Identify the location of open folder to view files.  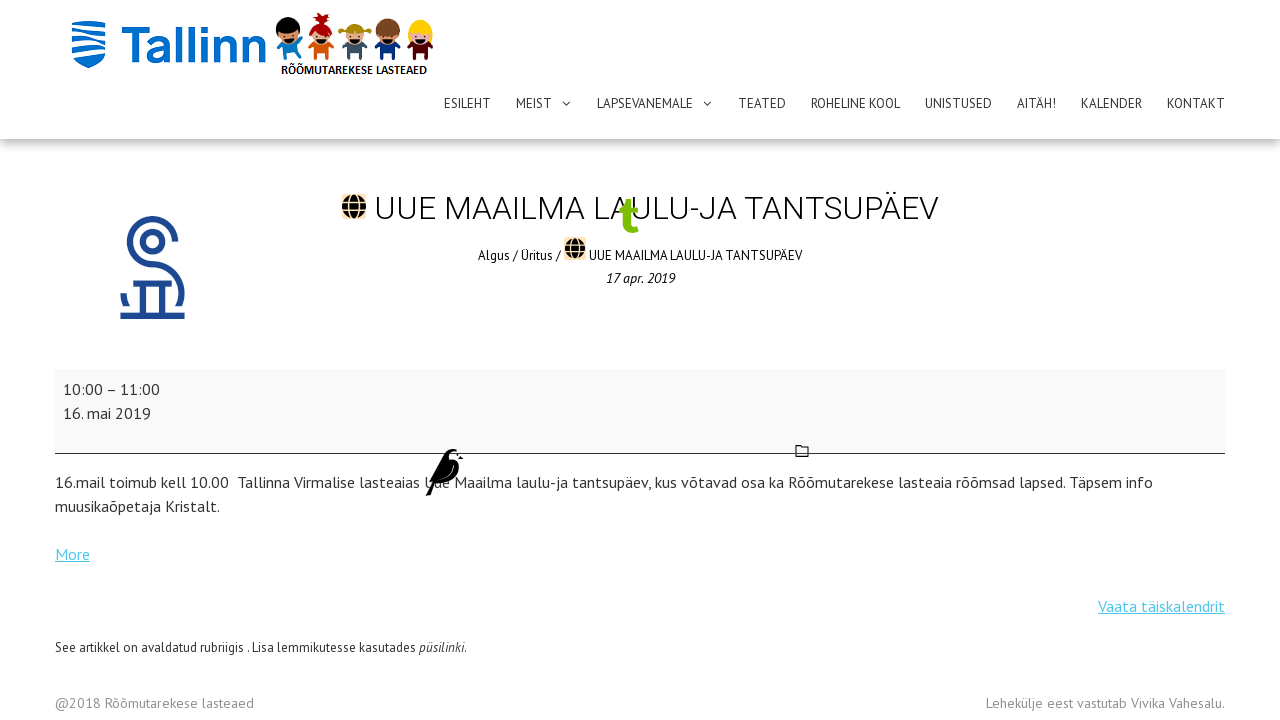
(802, 451).